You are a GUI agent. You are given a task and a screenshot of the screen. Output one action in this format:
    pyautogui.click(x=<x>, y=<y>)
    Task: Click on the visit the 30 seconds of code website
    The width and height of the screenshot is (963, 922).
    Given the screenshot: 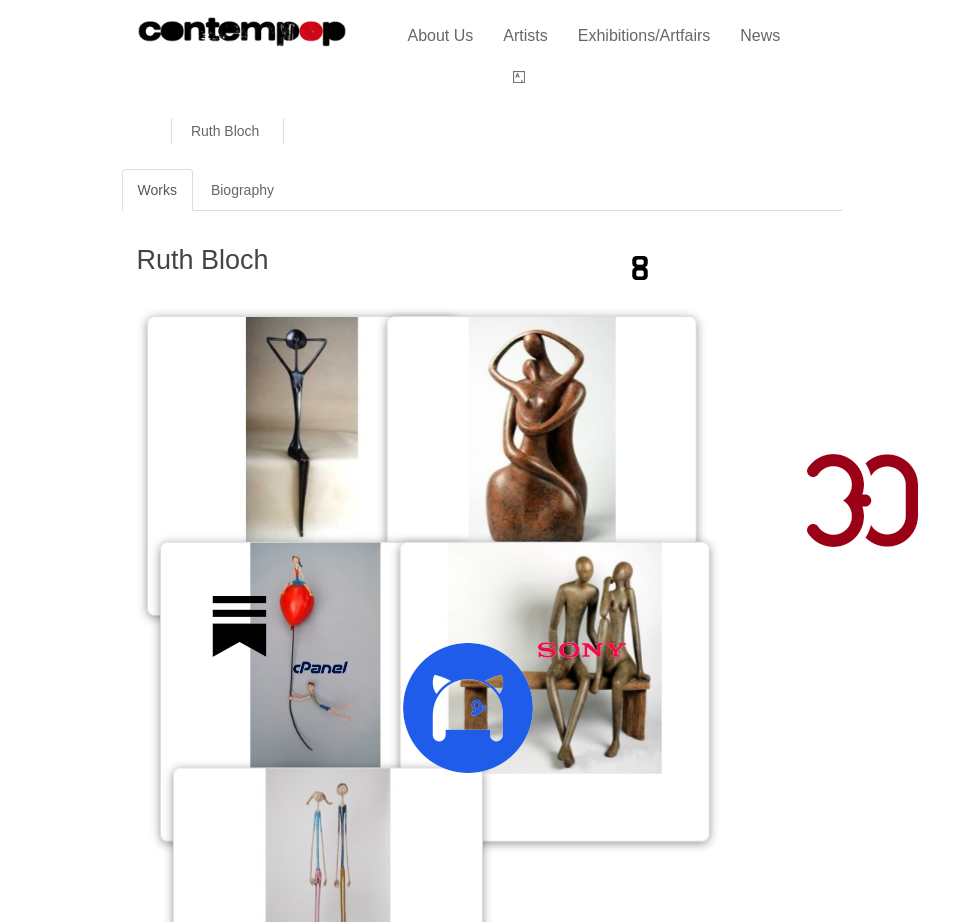 What is the action you would take?
    pyautogui.click(x=862, y=500)
    